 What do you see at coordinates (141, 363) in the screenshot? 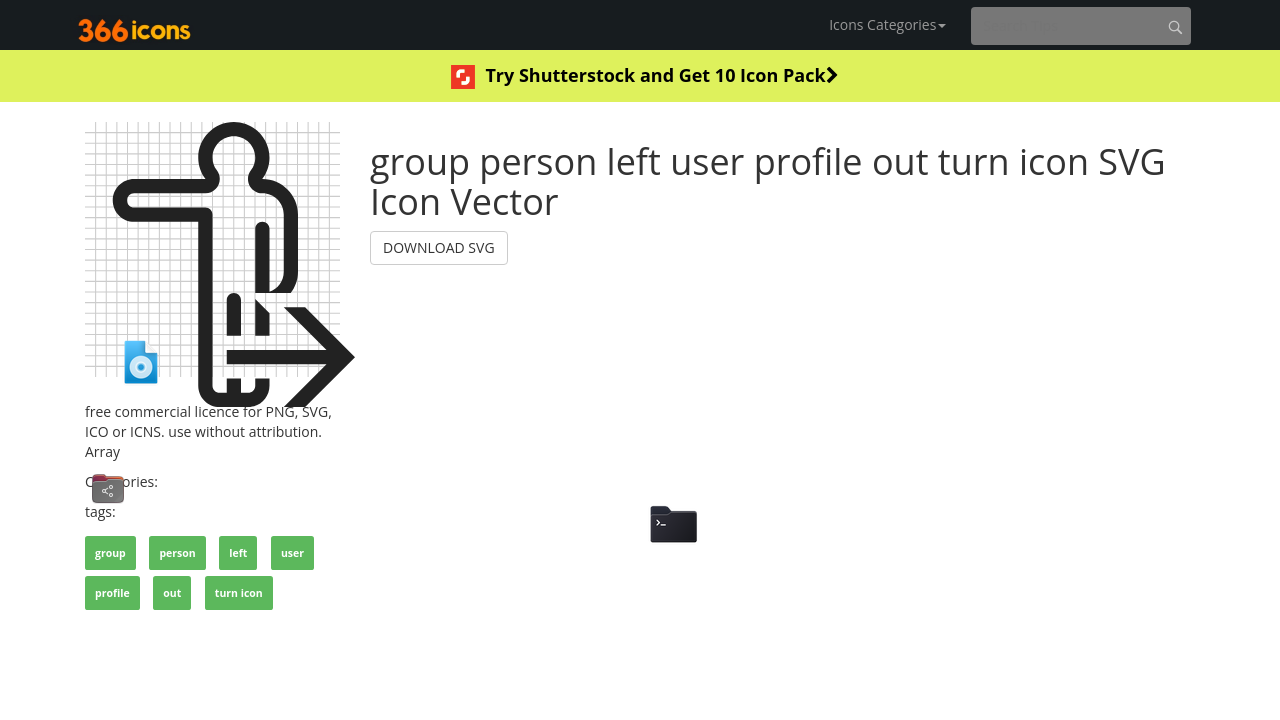
I see `an ovf virtual machine configuration file` at bounding box center [141, 363].